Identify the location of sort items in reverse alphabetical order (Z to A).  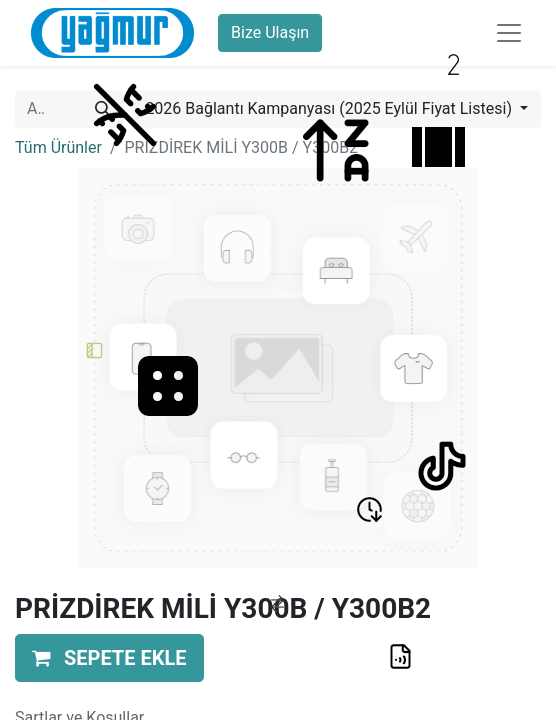
(337, 150).